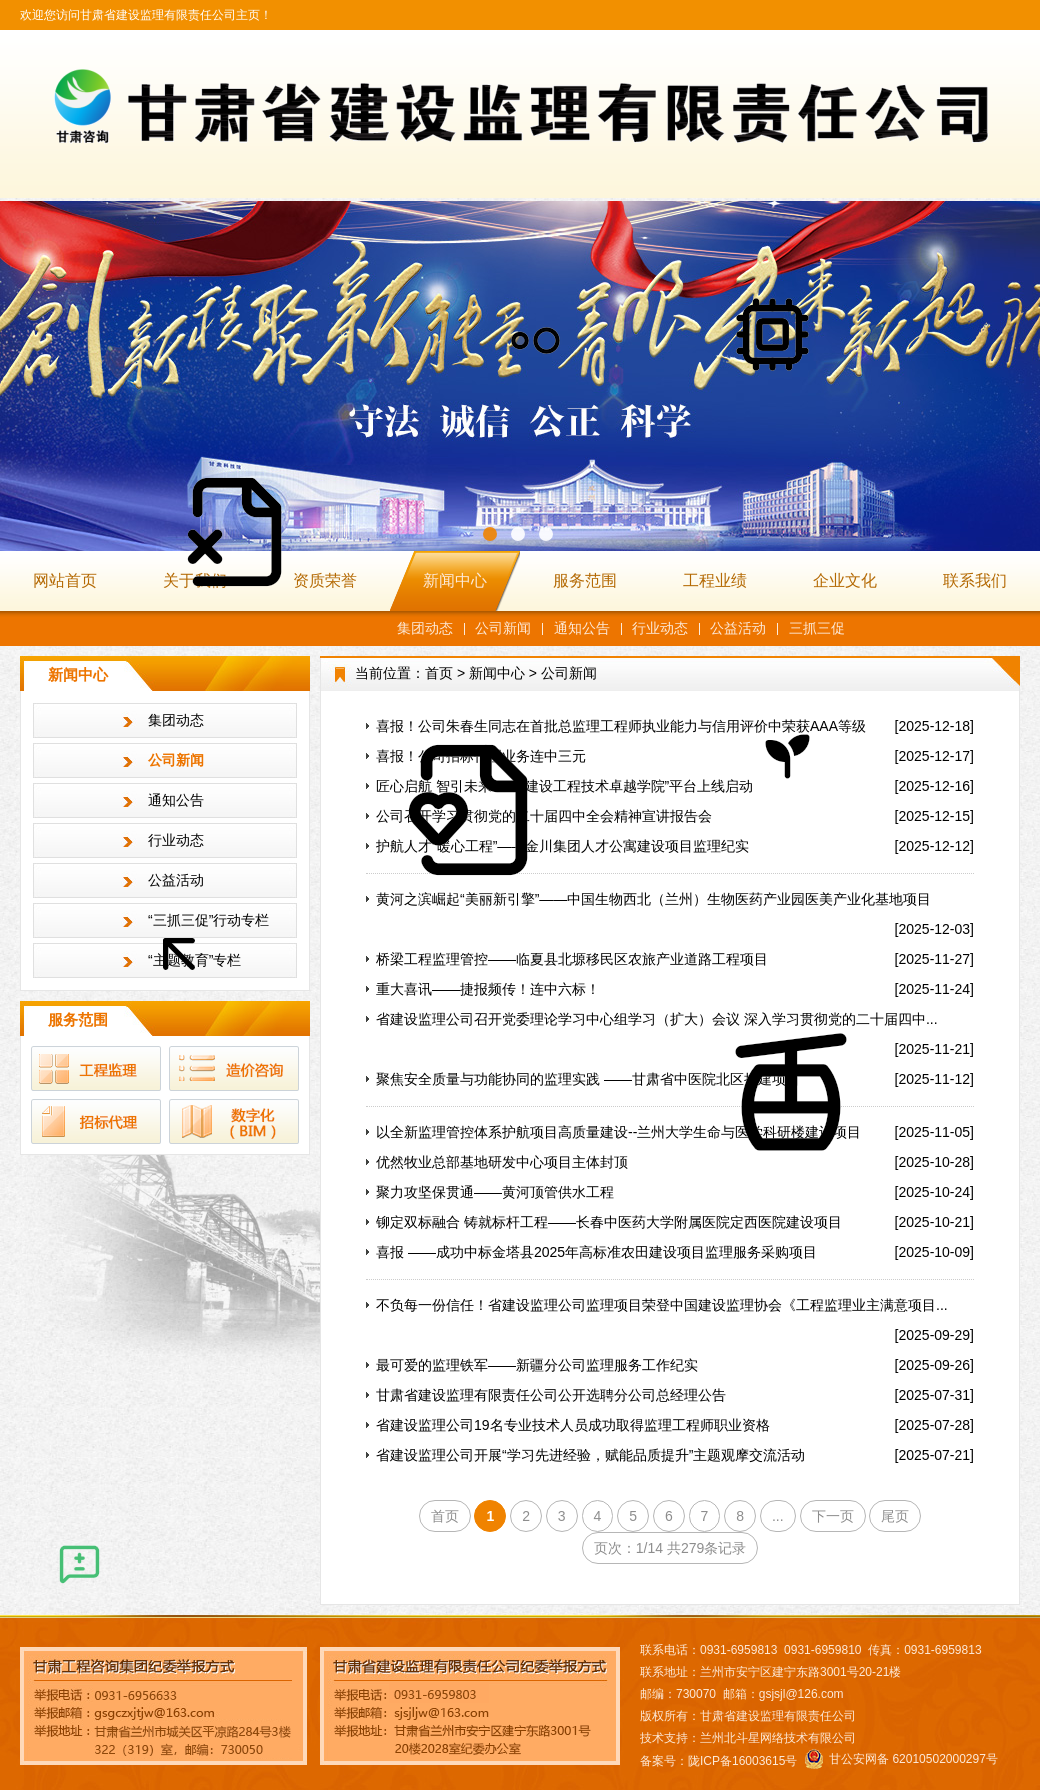 The height and width of the screenshot is (1790, 1040). I want to click on indicates weak HDR signal or low dynamic range, so click(535, 340).